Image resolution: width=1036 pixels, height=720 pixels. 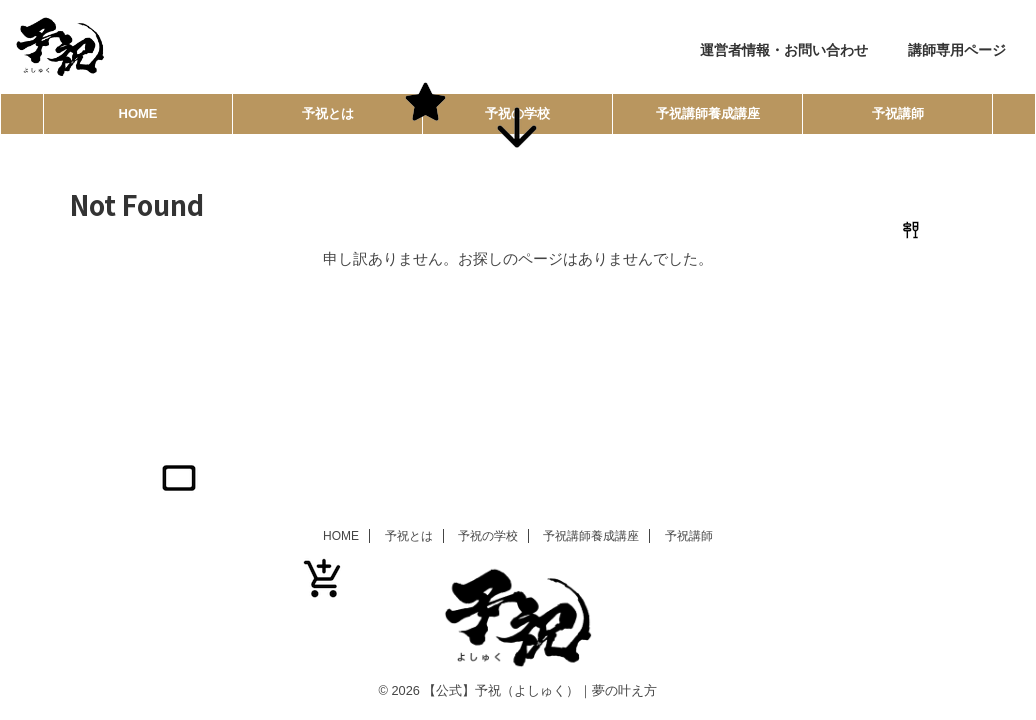 What do you see at coordinates (517, 128) in the screenshot?
I see `scroll down or view more content below` at bounding box center [517, 128].